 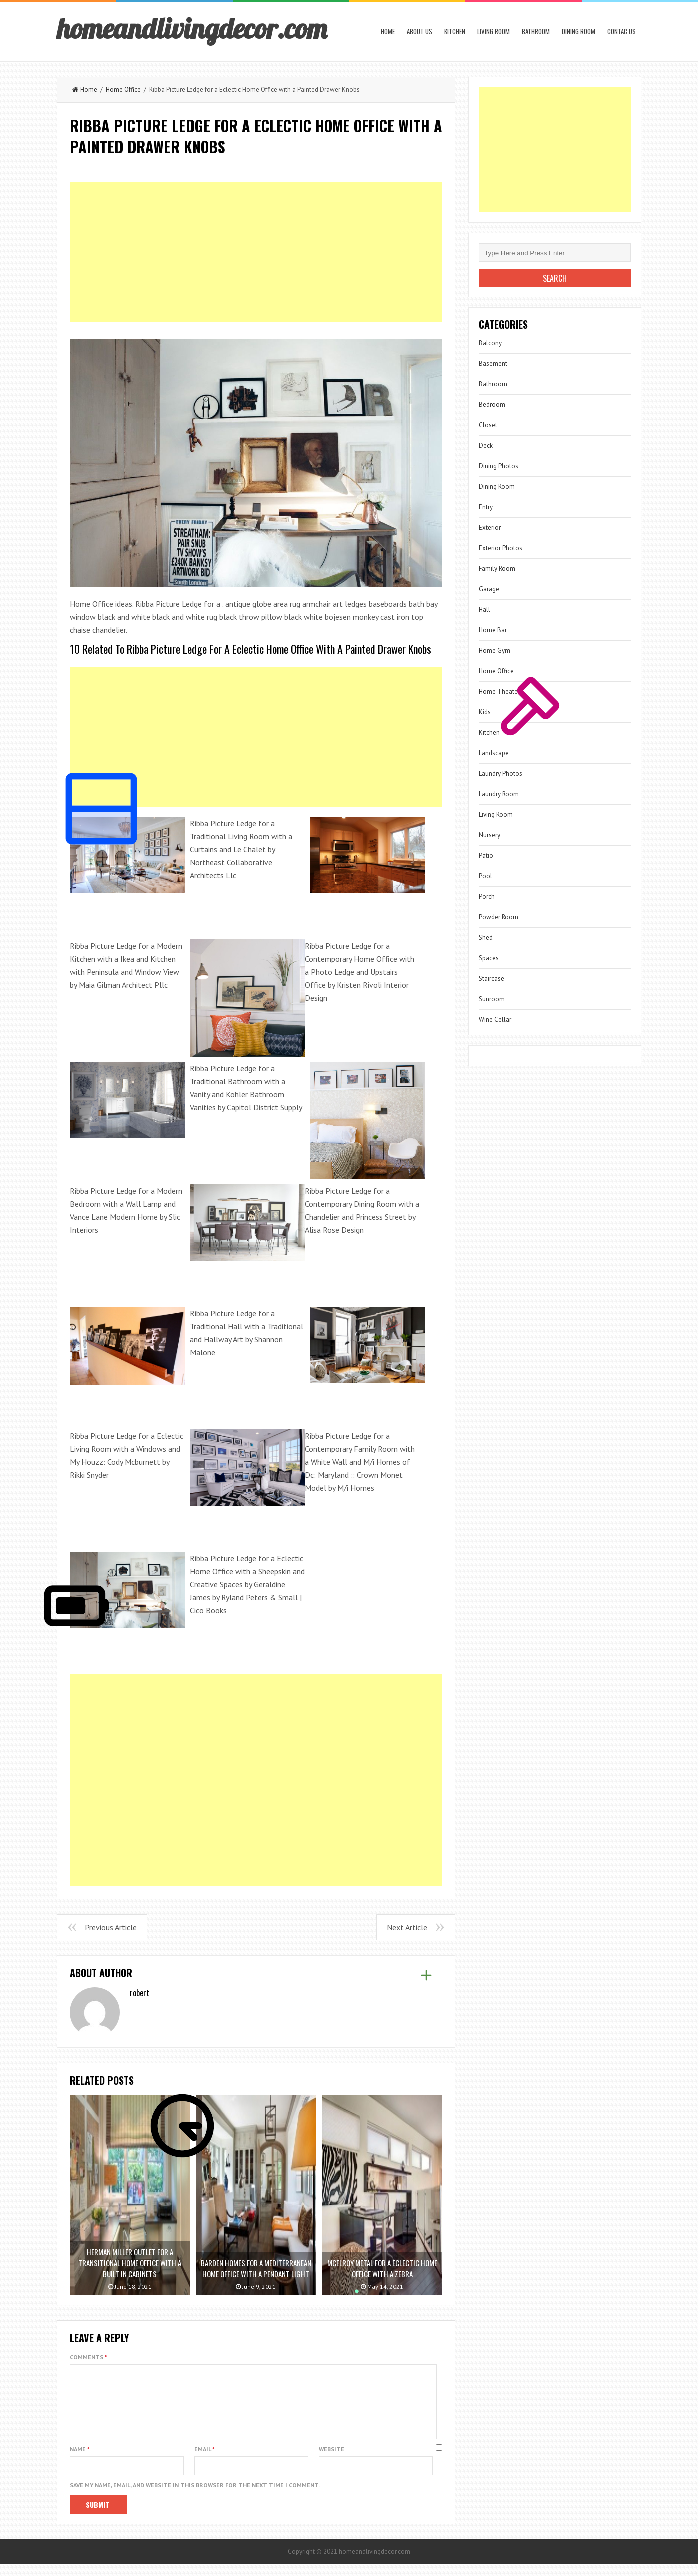 What do you see at coordinates (101, 809) in the screenshot?
I see `toggle bottom panel visibility` at bounding box center [101, 809].